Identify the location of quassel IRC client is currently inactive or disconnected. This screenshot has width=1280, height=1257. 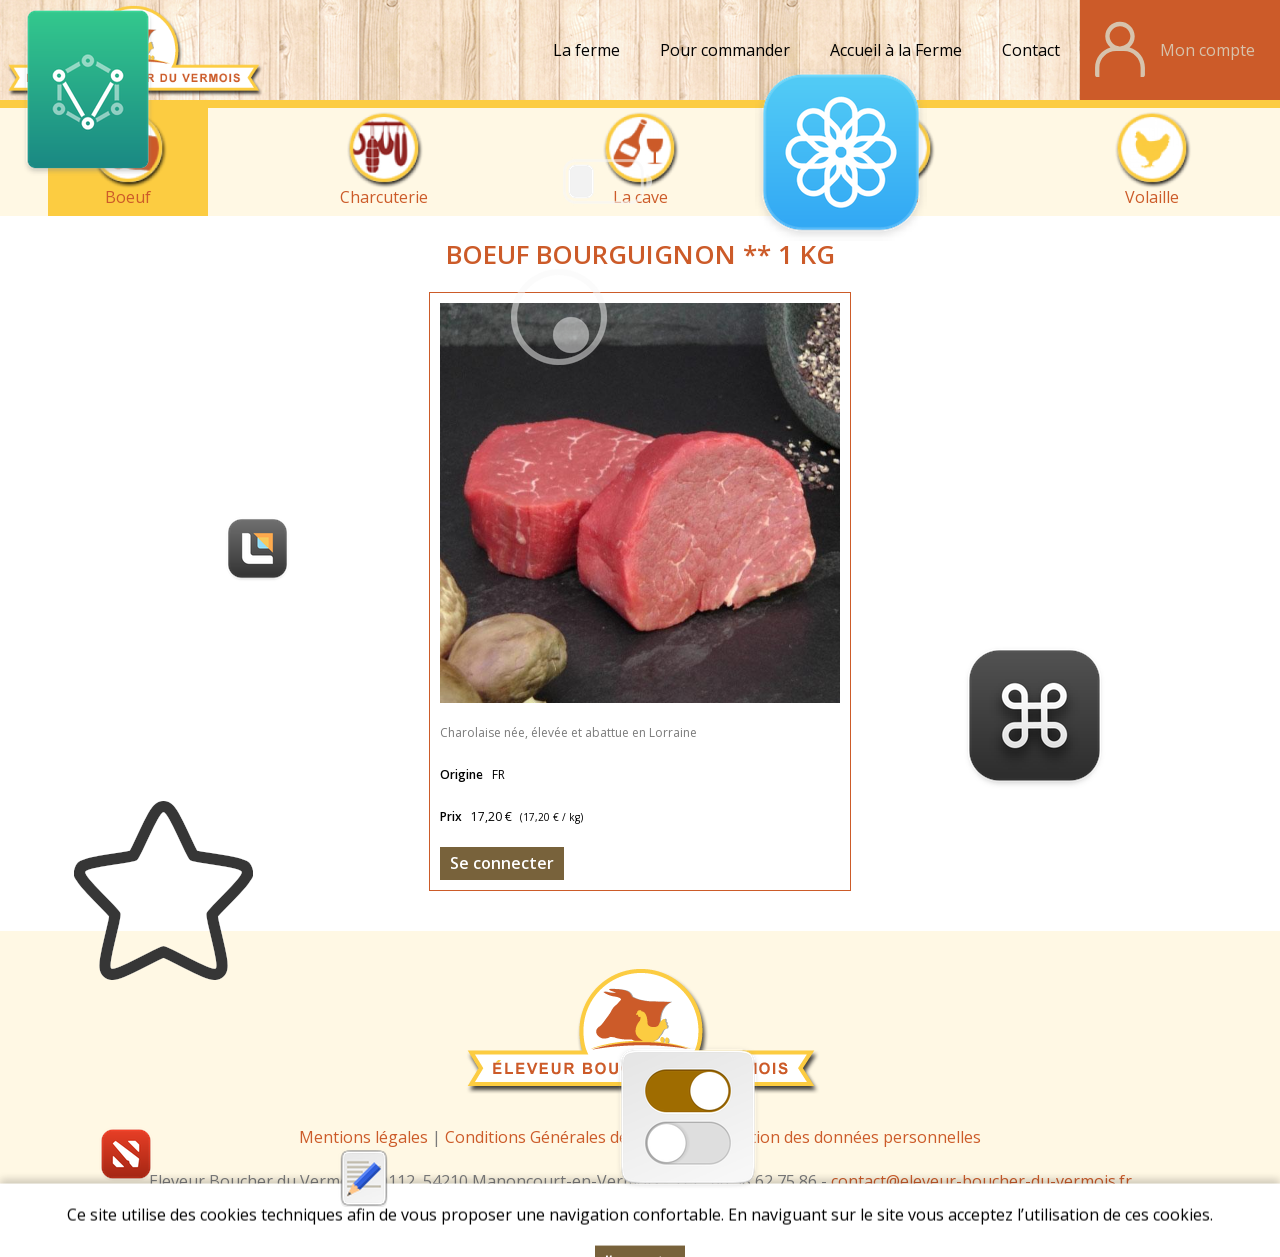
(559, 317).